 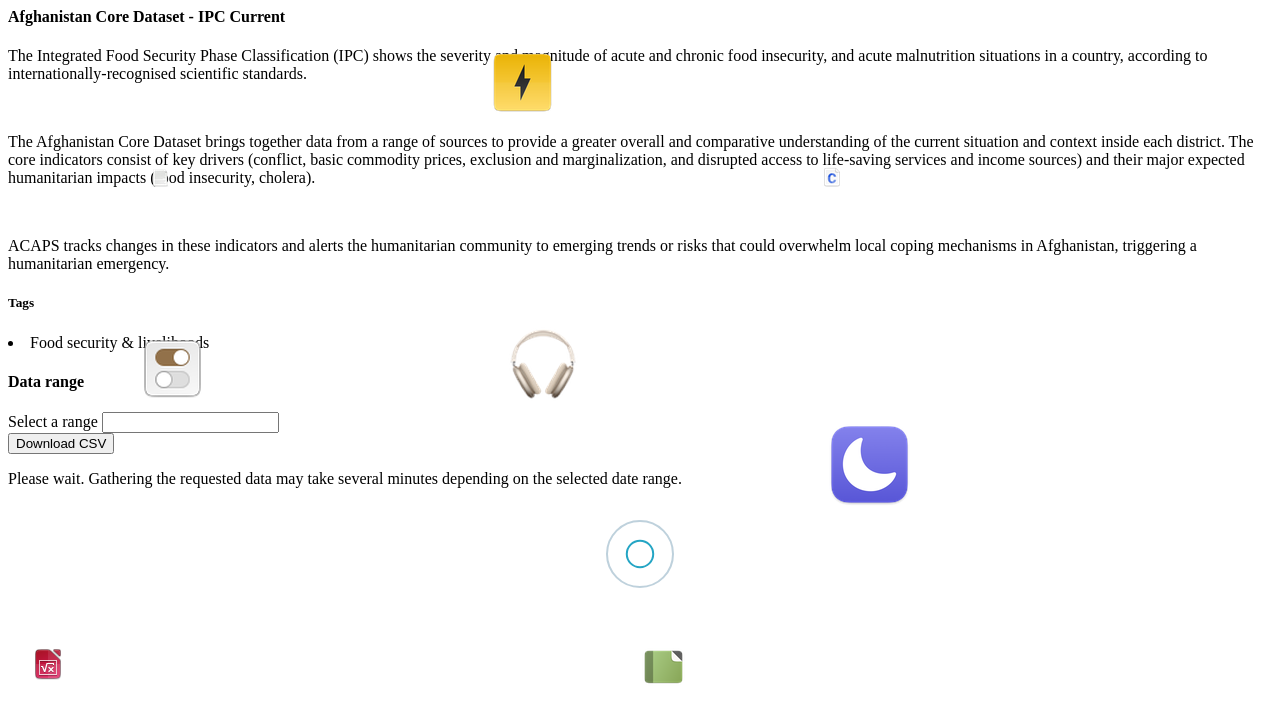 What do you see at coordinates (522, 82) in the screenshot?
I see `access power and battery settings` at bounding box center [522, 82].